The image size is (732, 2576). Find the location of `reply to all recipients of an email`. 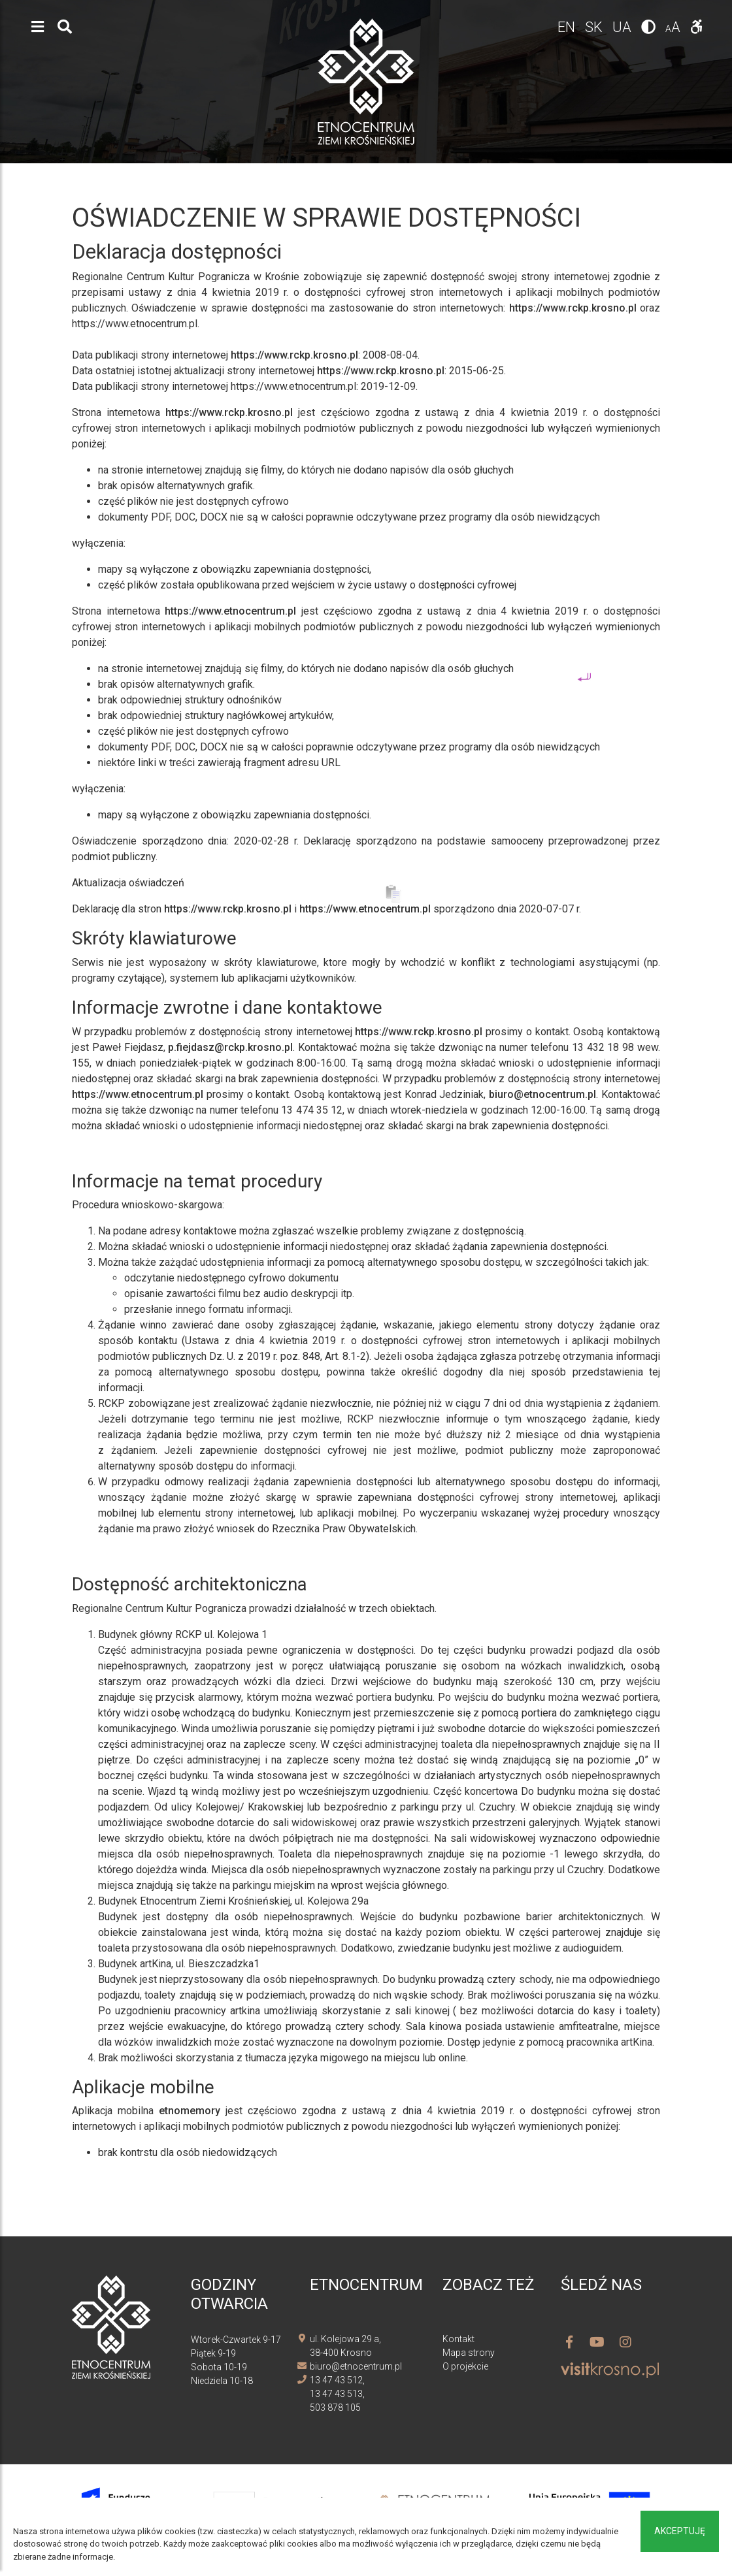

reply to all recipients of an email is located at coordinates (584, 676).